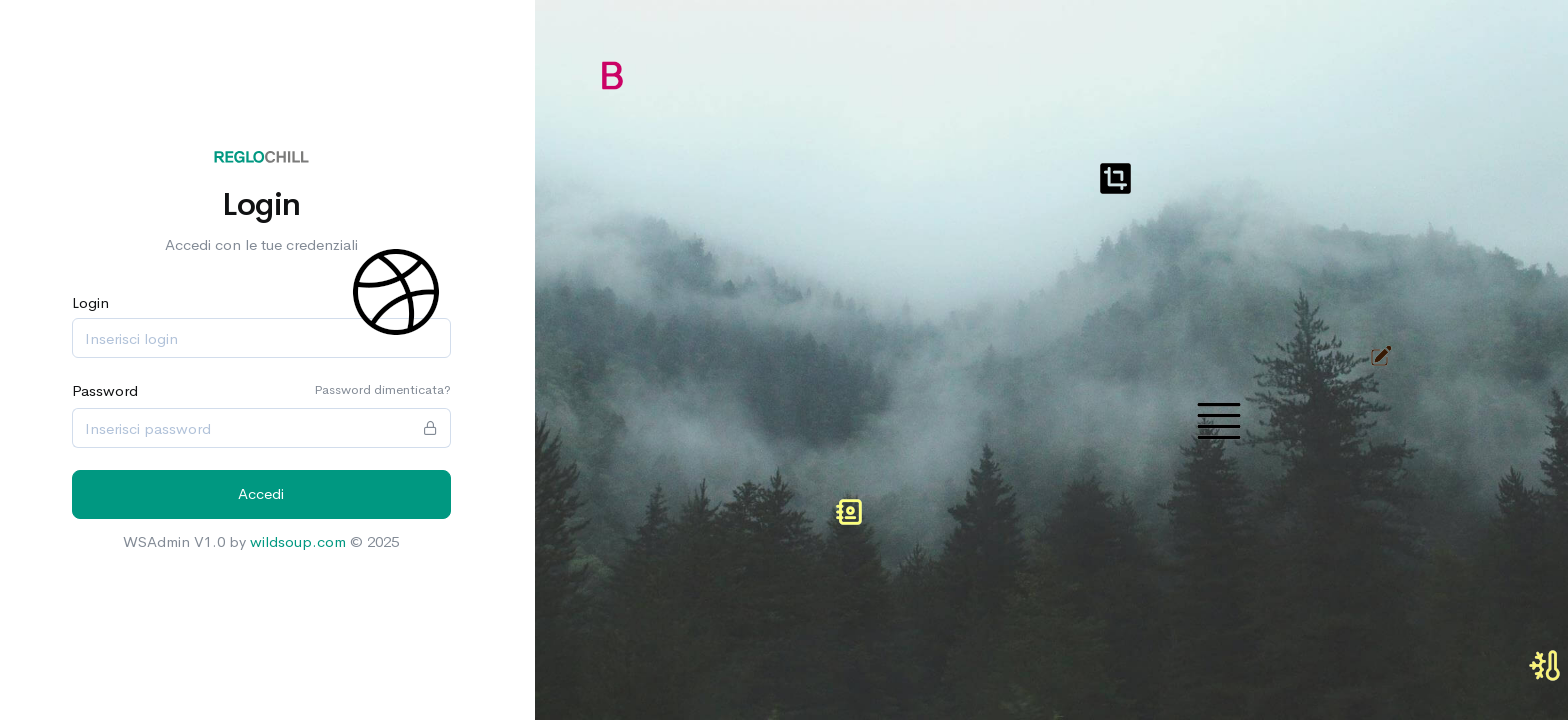 The height and width of the screenshot is (720, 1568). What do you see at coordinates (612, 75) in the screenshot?
I see `apply bold formatting to selected text` at bounding box center [612, 75].